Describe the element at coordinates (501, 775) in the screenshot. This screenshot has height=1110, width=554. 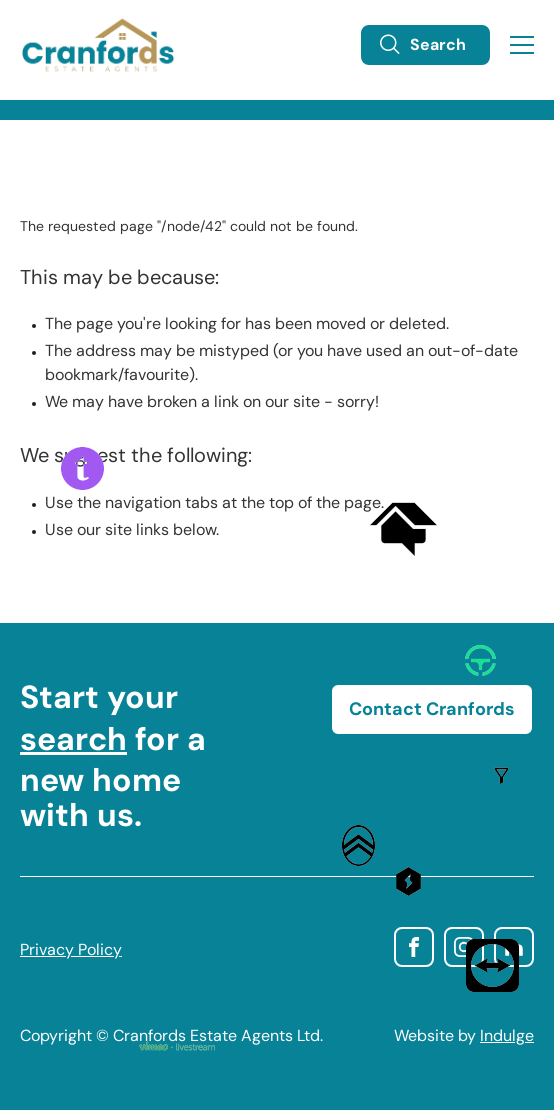
I see `filter or sort content` at that location.